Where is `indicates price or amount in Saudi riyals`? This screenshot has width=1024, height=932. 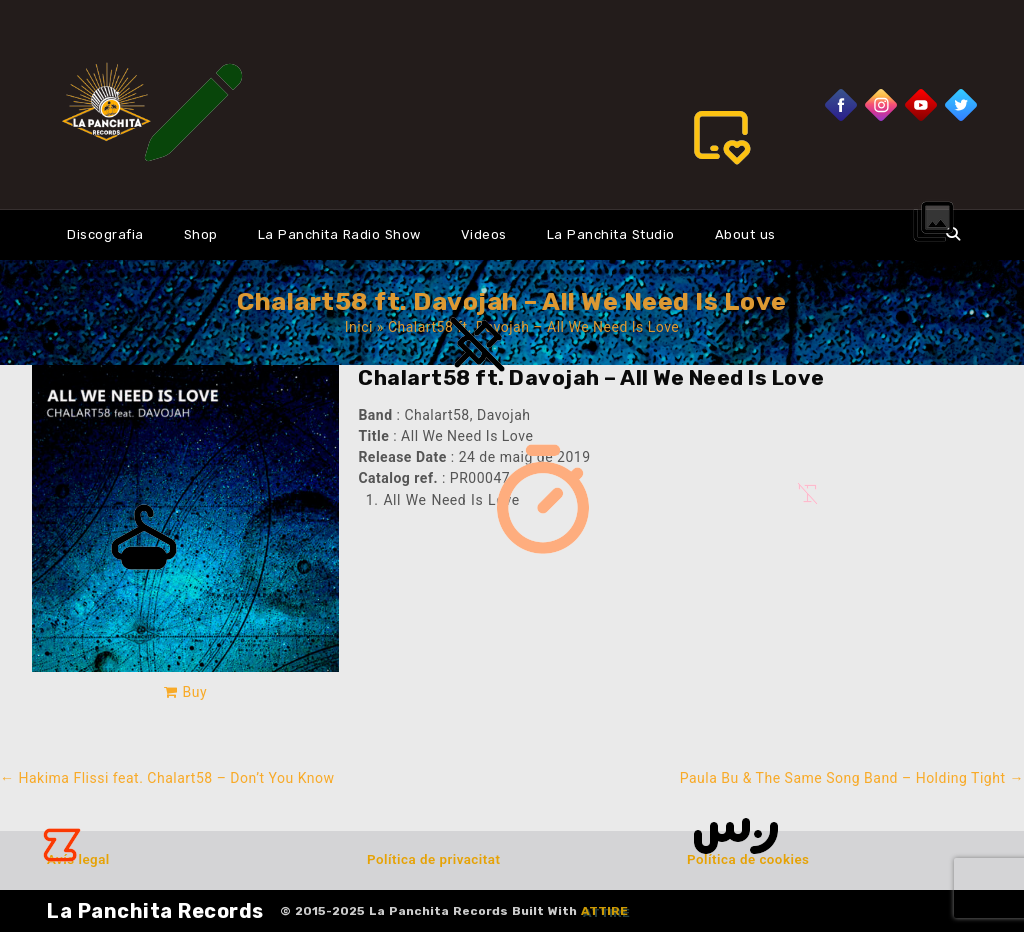
indicates price or amount in Saudi riyals is located at coordinates (734, 834).